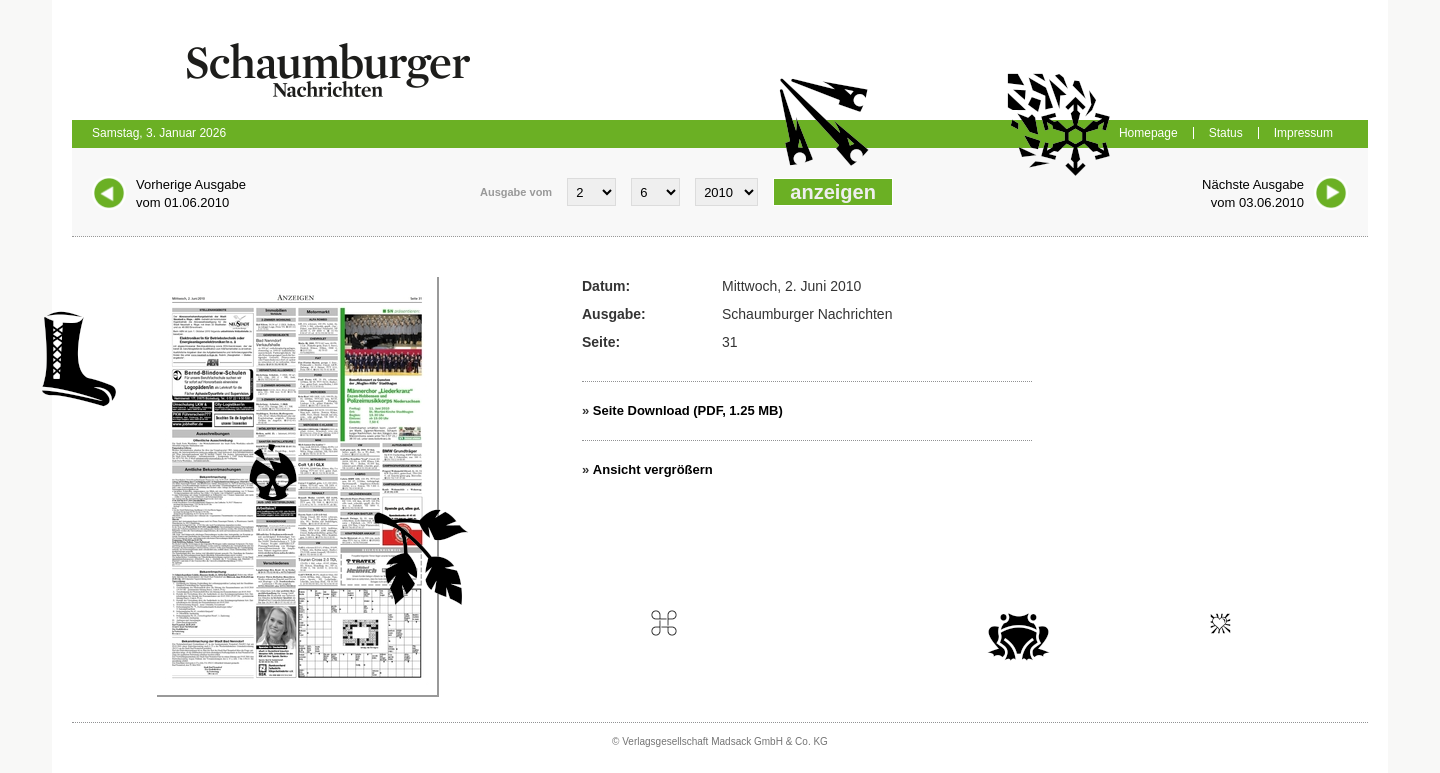 The height and width of the screenshot is (773, 1440). What do you see at coordinates (421, 557) in the screenshot?
I see `represents nature or plant-related content` at bounding box center [421, 557].